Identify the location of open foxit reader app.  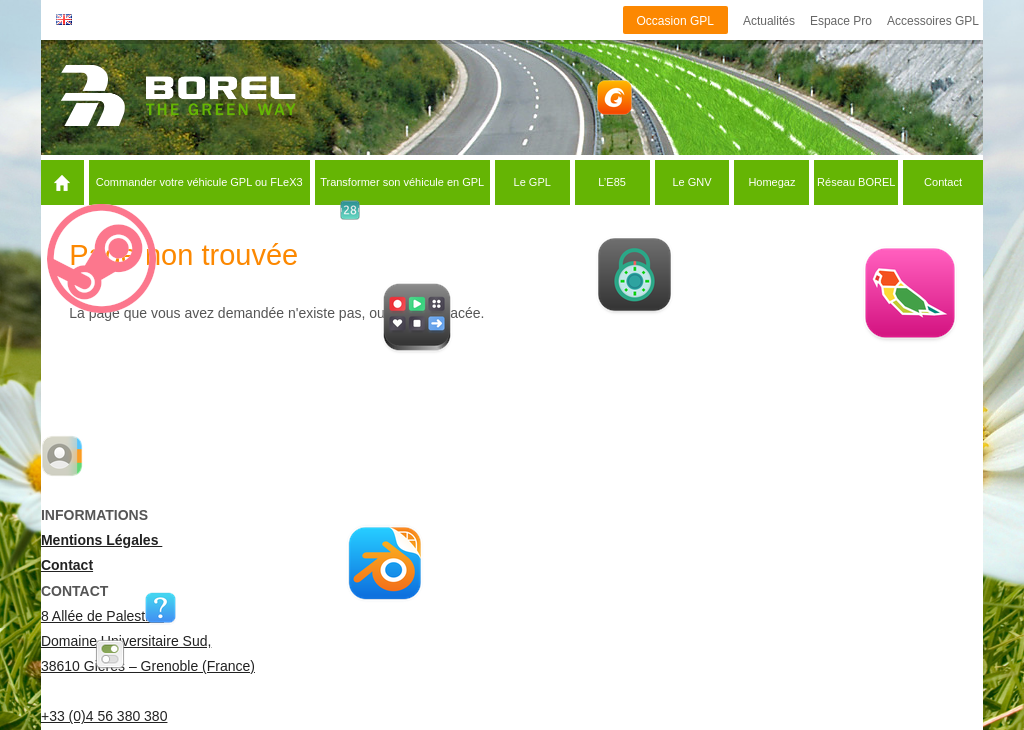
(614, 97).